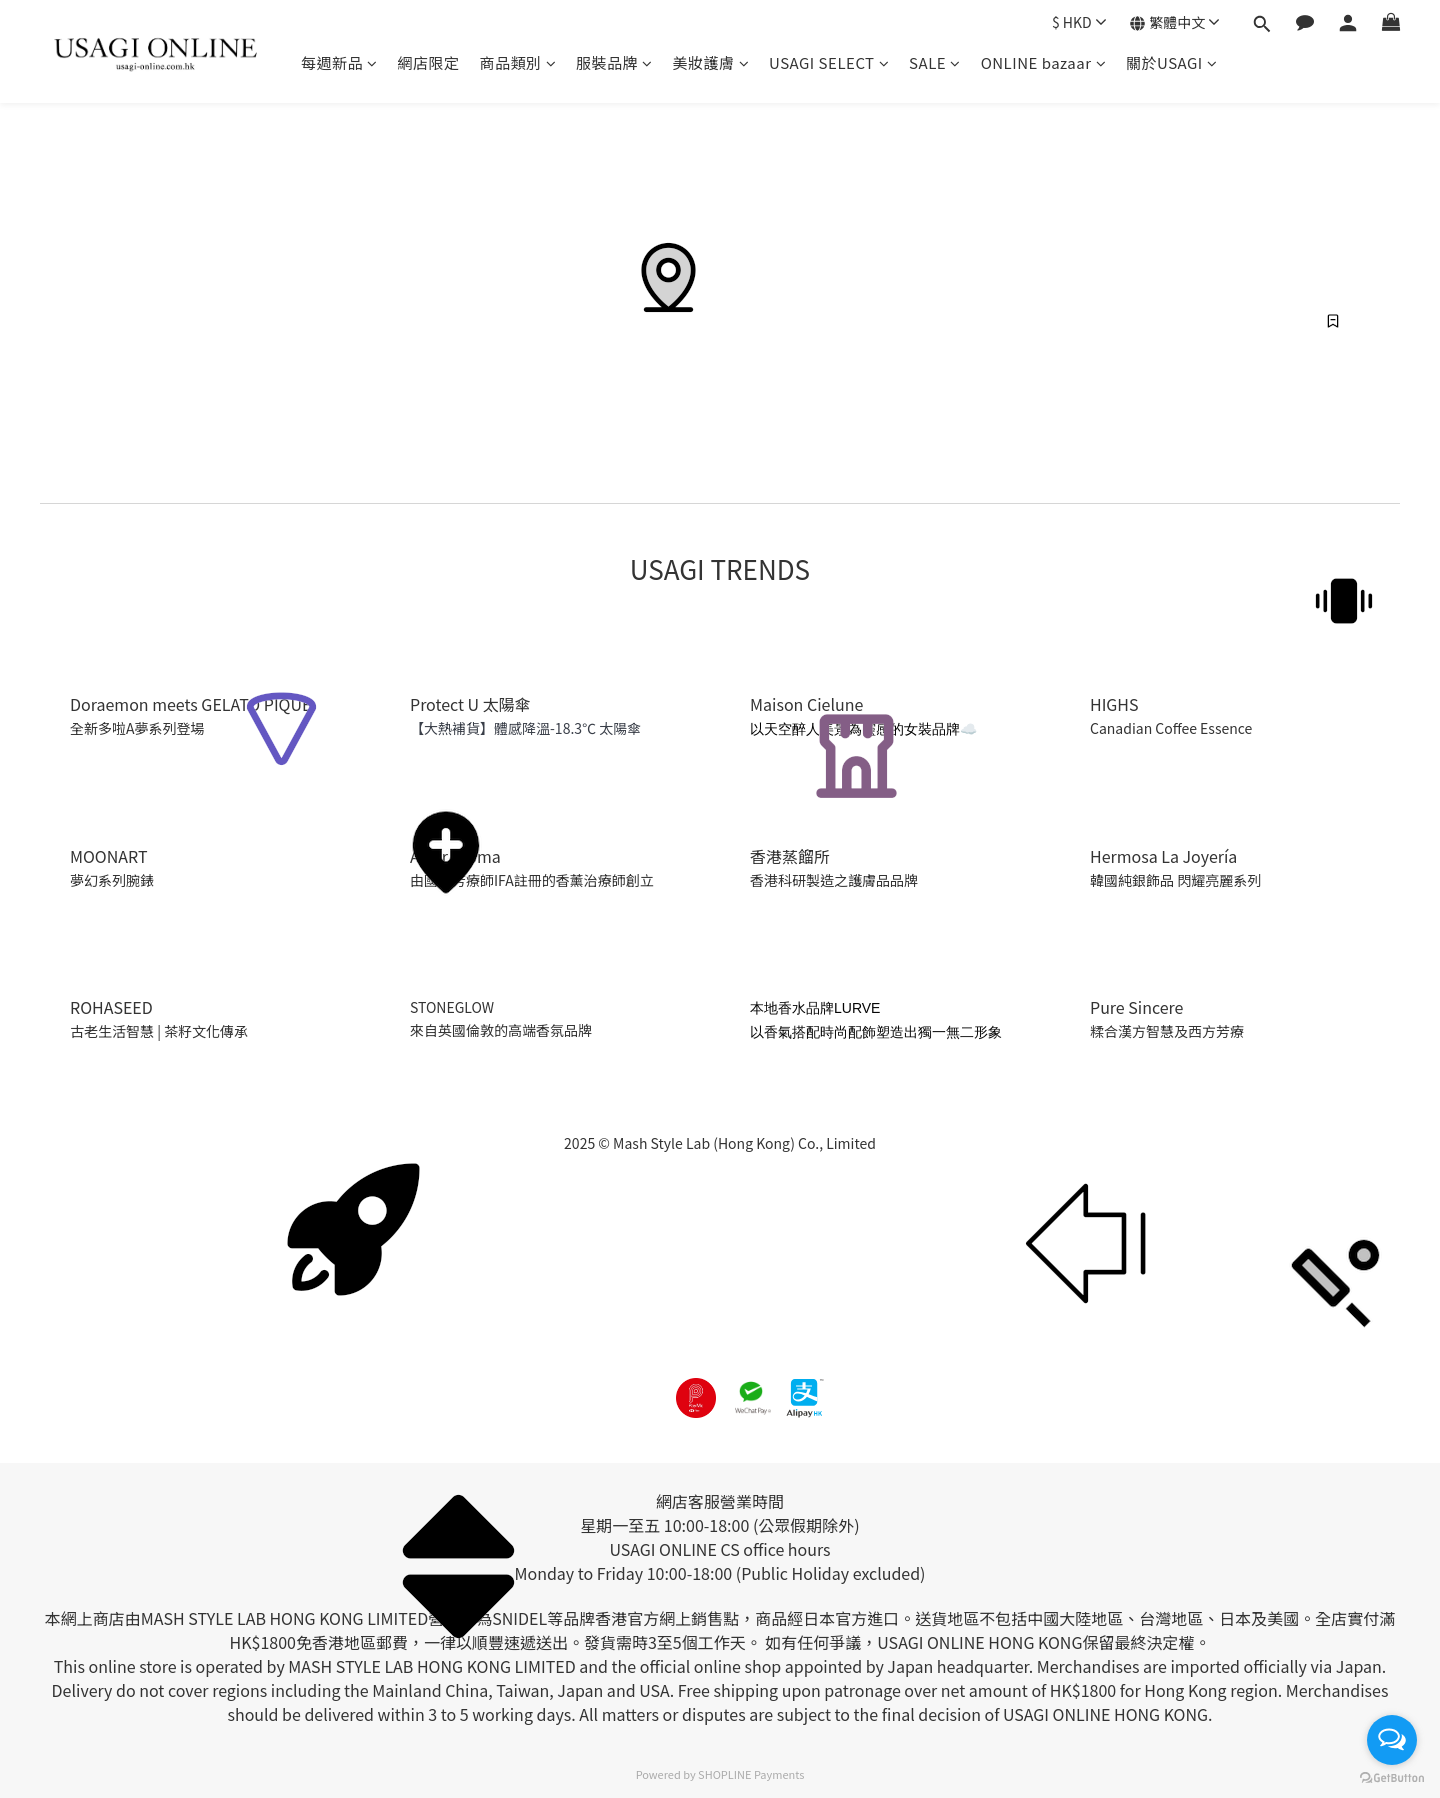 Image resolution: width=1440 pixels, height=1798 pixels. What do you see at coordinates (1090, 1243) in the screenshot?
I see `go back to previous screen` at bounding box center [1090, 1243].